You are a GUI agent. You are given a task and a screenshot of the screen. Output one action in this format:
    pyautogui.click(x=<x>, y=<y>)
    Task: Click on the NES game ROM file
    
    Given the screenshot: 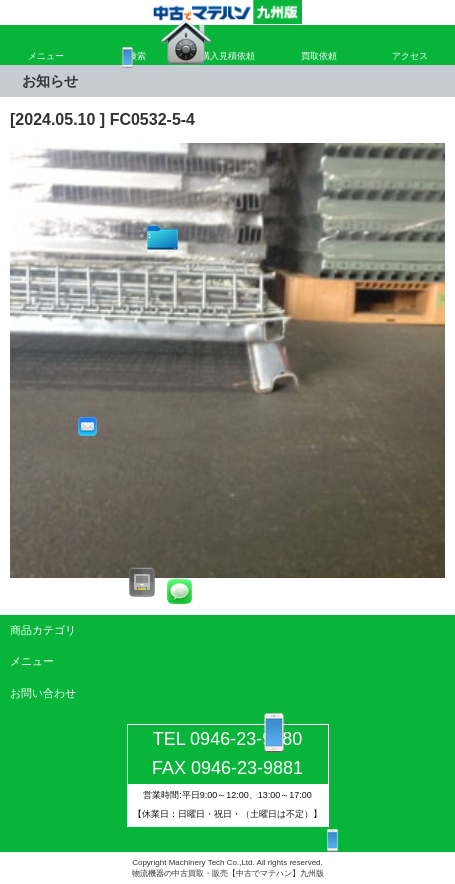 What is the action you would take?
    pyautogui.click(x=142, y=582)
    